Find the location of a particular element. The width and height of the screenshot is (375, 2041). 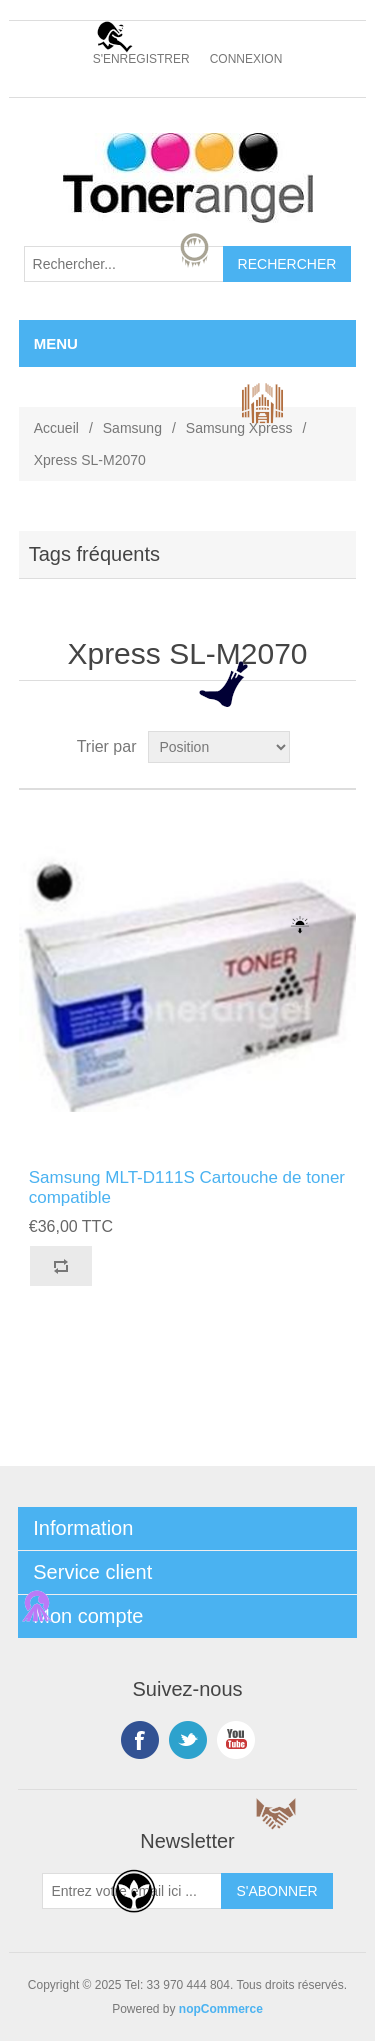

indicates character injury or damage state is located at coordinates (224, 683).